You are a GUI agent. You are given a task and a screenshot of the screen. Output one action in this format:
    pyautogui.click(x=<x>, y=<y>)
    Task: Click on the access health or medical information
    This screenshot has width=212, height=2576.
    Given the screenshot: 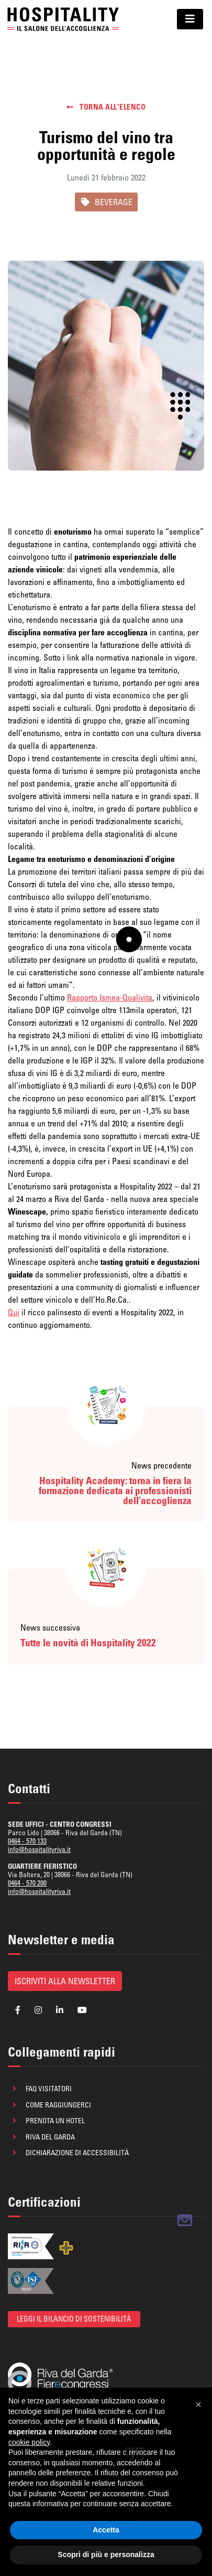 What is the action you would take?
    pyautogui.click(x=66, y=2248)
    